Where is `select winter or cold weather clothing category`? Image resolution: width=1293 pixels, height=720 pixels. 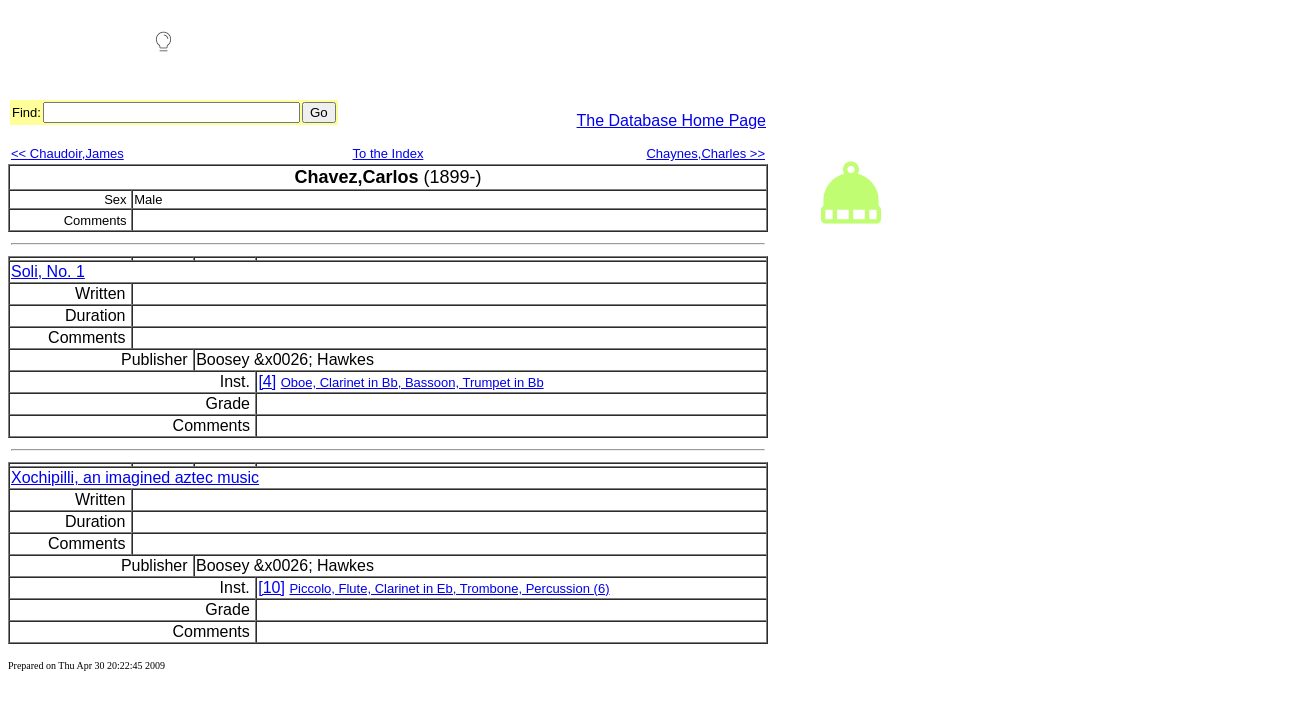
select winter or cold weather clothing category is located at coordinates (851, 196).